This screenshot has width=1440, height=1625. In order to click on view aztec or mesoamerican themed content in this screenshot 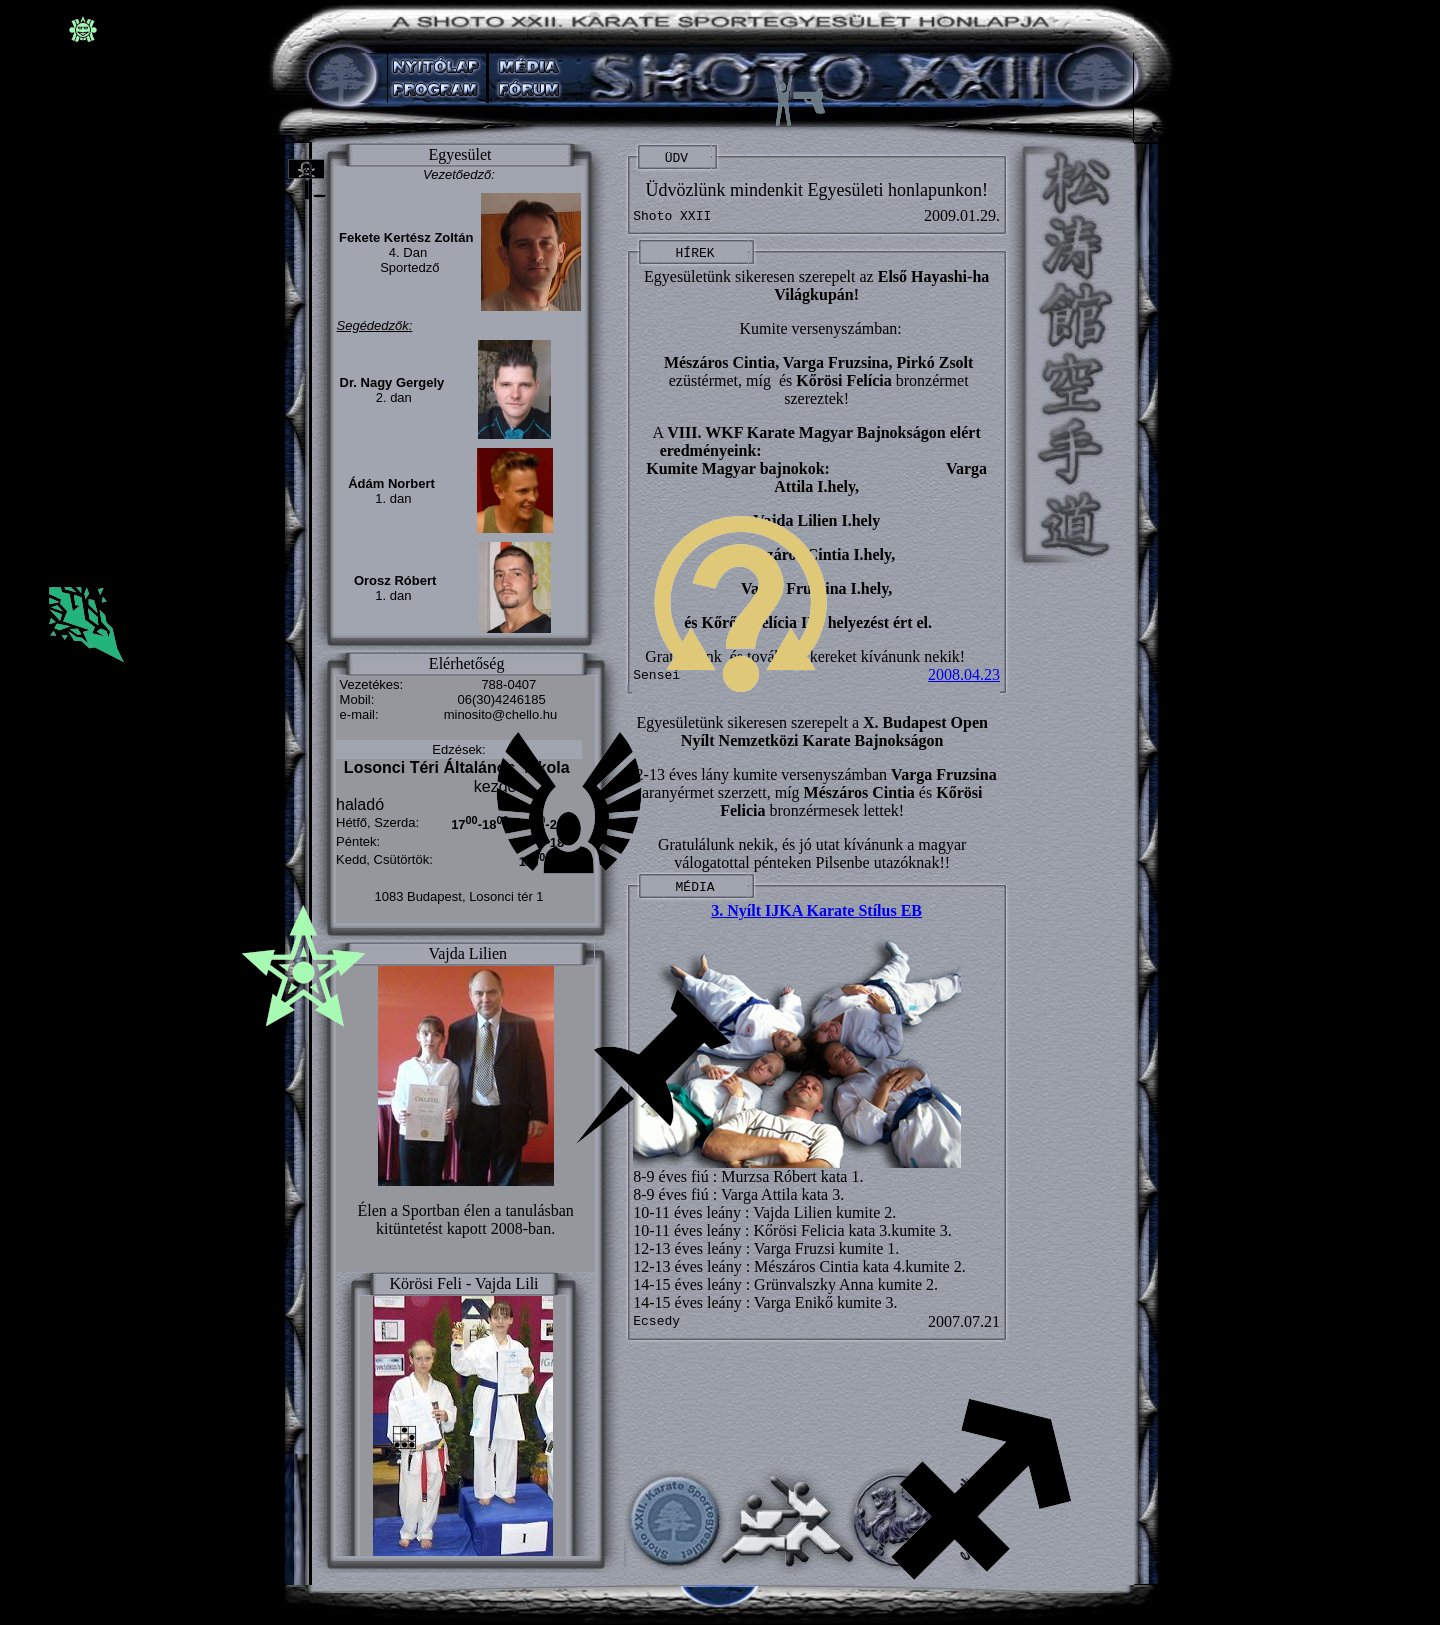, I will do `click(83, 29)`.